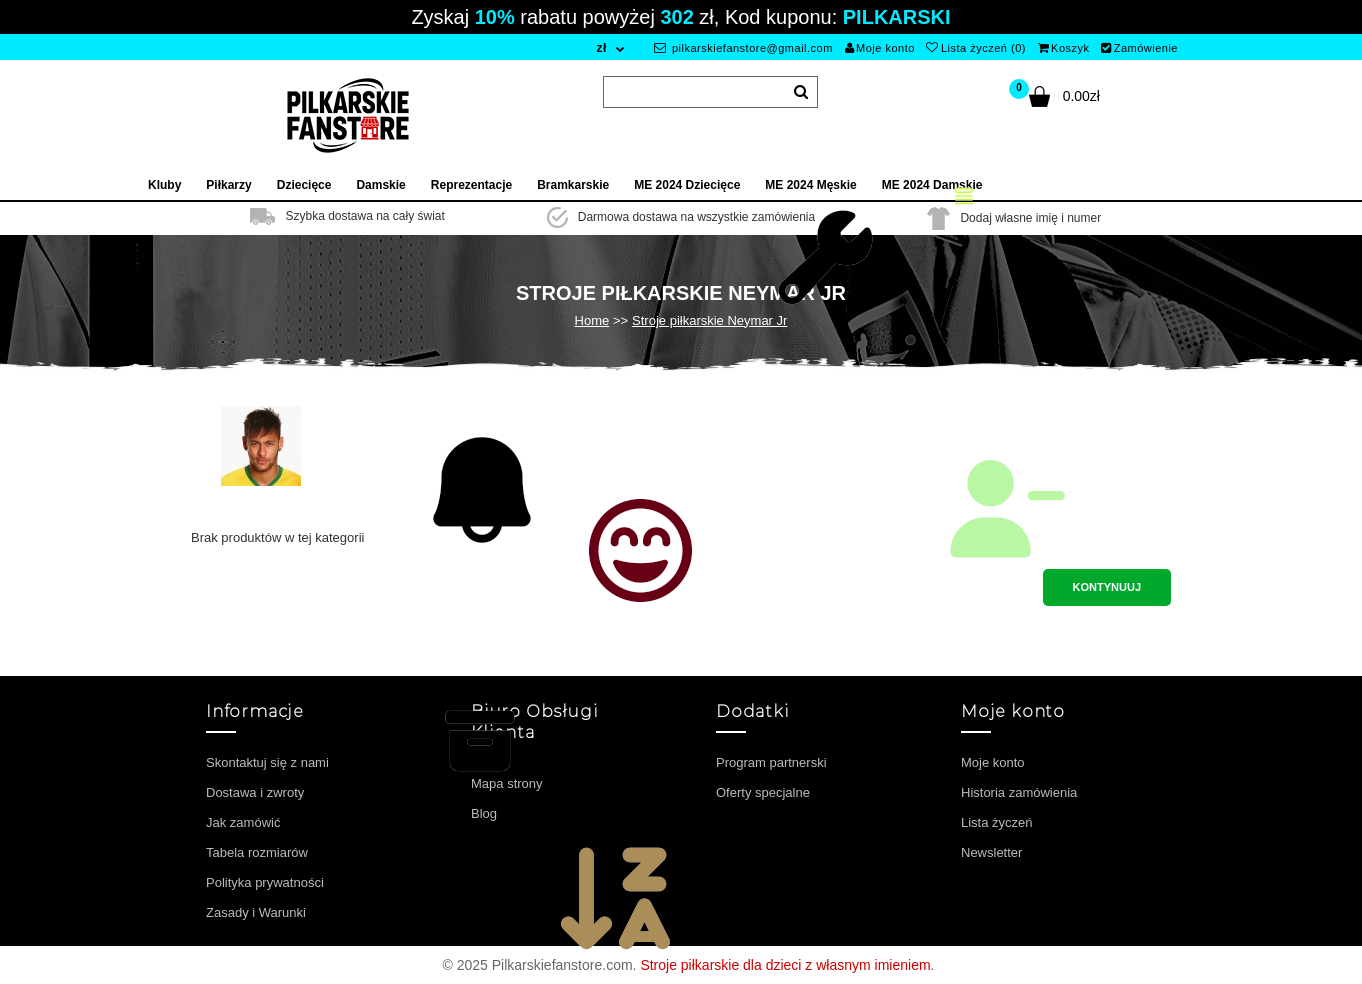 Image resolution: width=1362 pixels, height=984 pixels. What do you see at coordinates (480, 741) in the screenshot?
I see `archive this item` at bounding box center [480, 741].